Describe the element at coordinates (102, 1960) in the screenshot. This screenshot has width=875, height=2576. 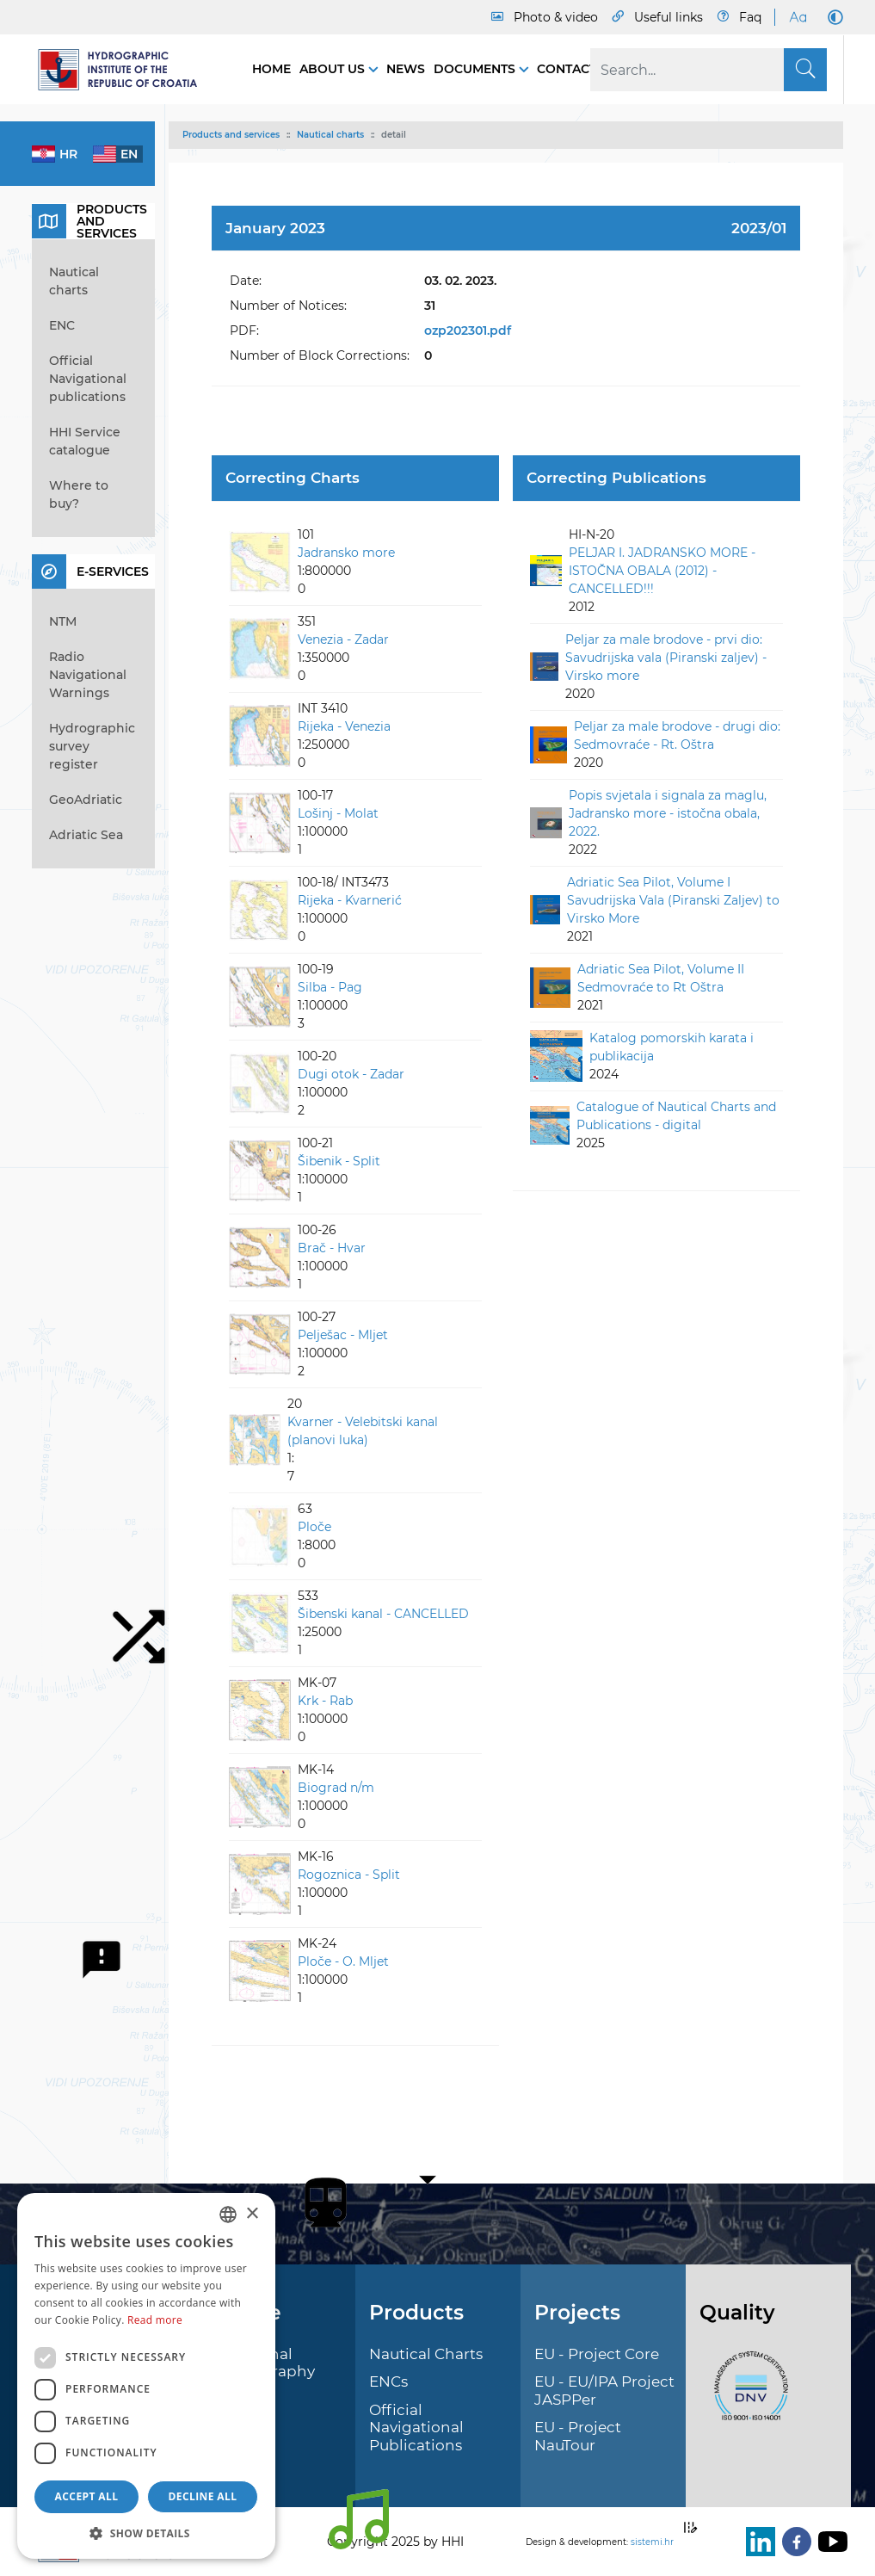
I see `submit feedback or comments` at that location.